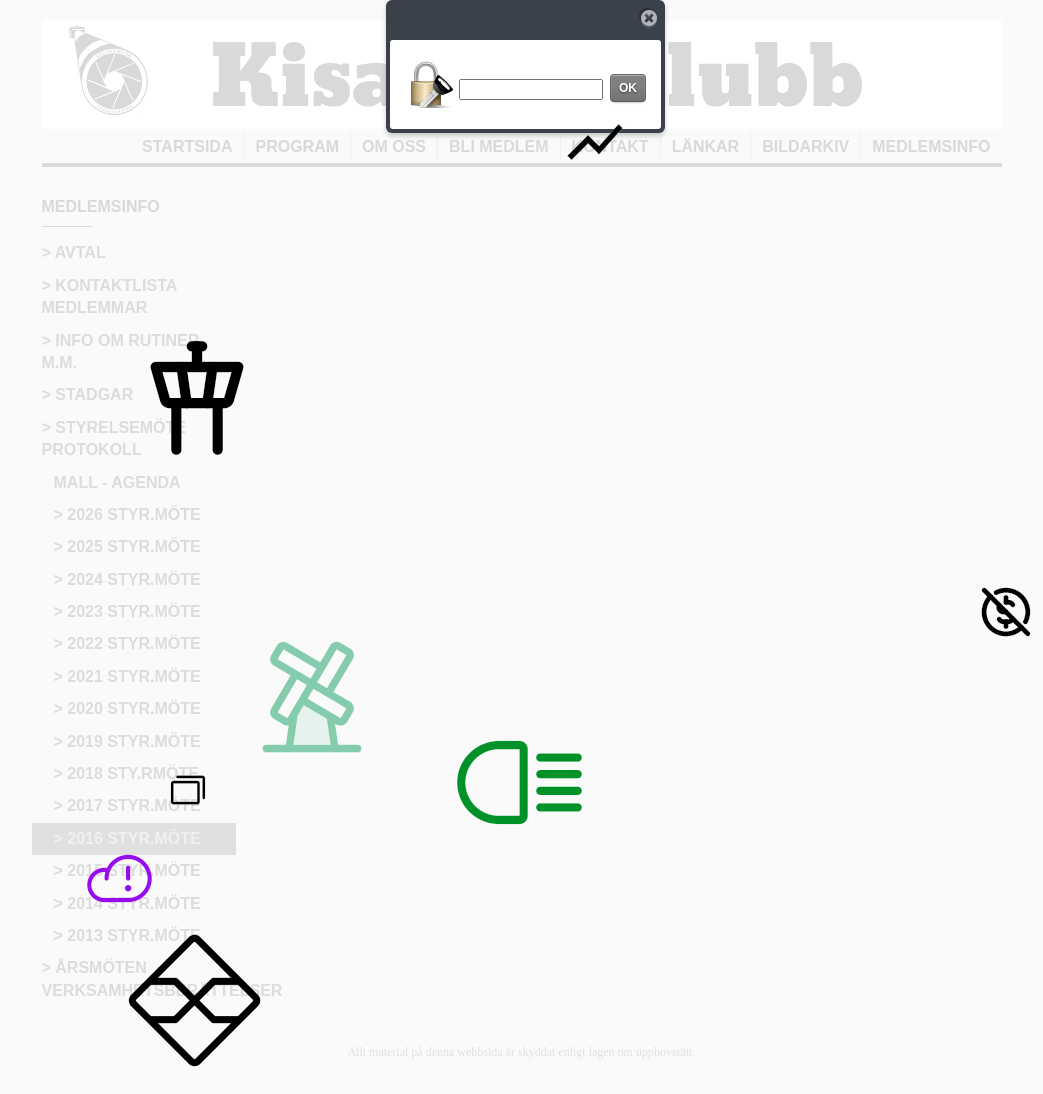 The height and width of the screenshot is (1094, 1043). I want to click on indicates renewable or wind energy options, so click(312, 699).